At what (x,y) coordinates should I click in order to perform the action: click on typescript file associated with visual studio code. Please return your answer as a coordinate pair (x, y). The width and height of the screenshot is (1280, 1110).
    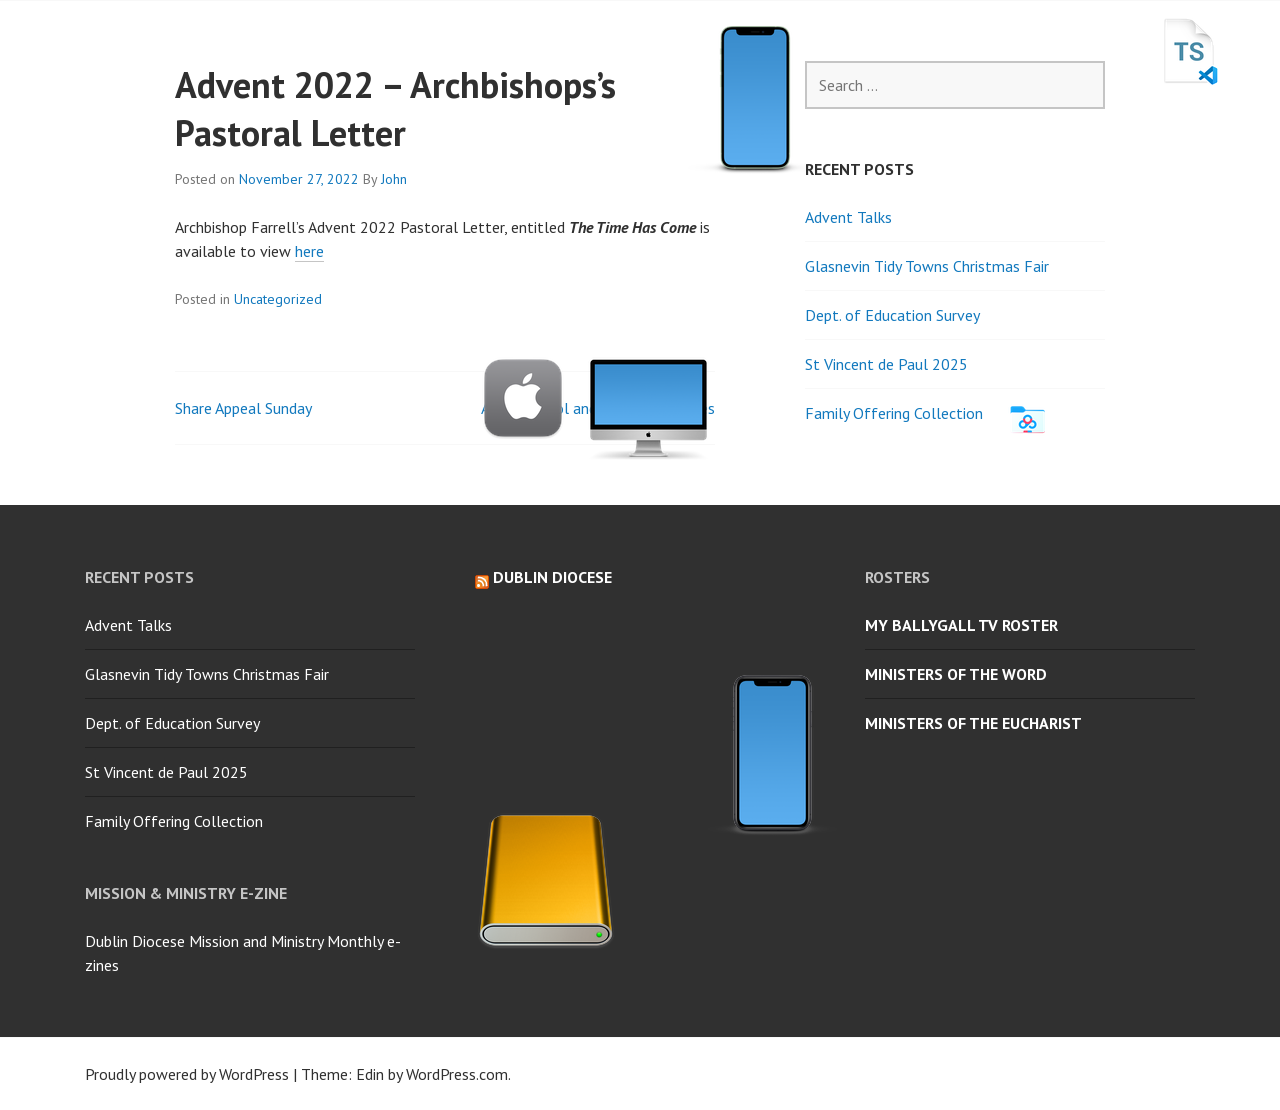
    Looking at the image, I should click on (1189, 52).